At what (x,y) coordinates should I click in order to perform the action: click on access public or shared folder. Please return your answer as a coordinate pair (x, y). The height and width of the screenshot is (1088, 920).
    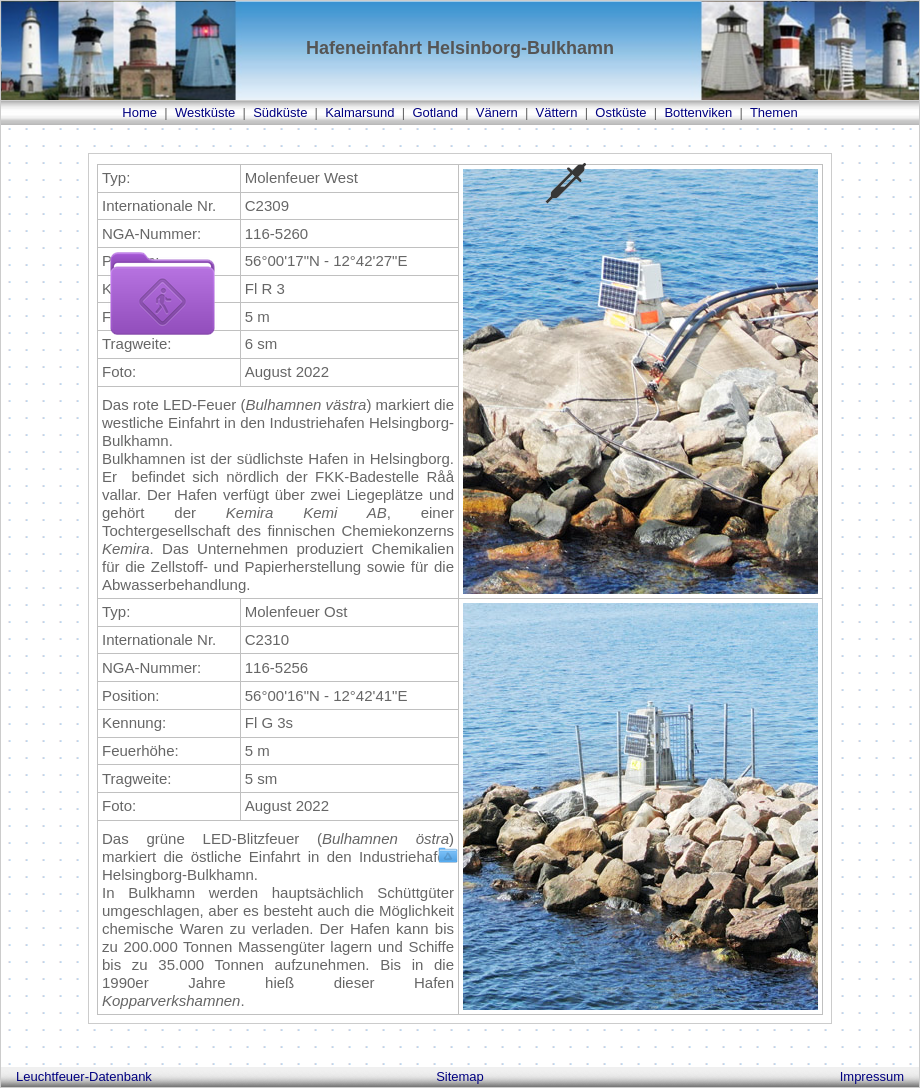
    Looking at the image, I should click on (162, 293).